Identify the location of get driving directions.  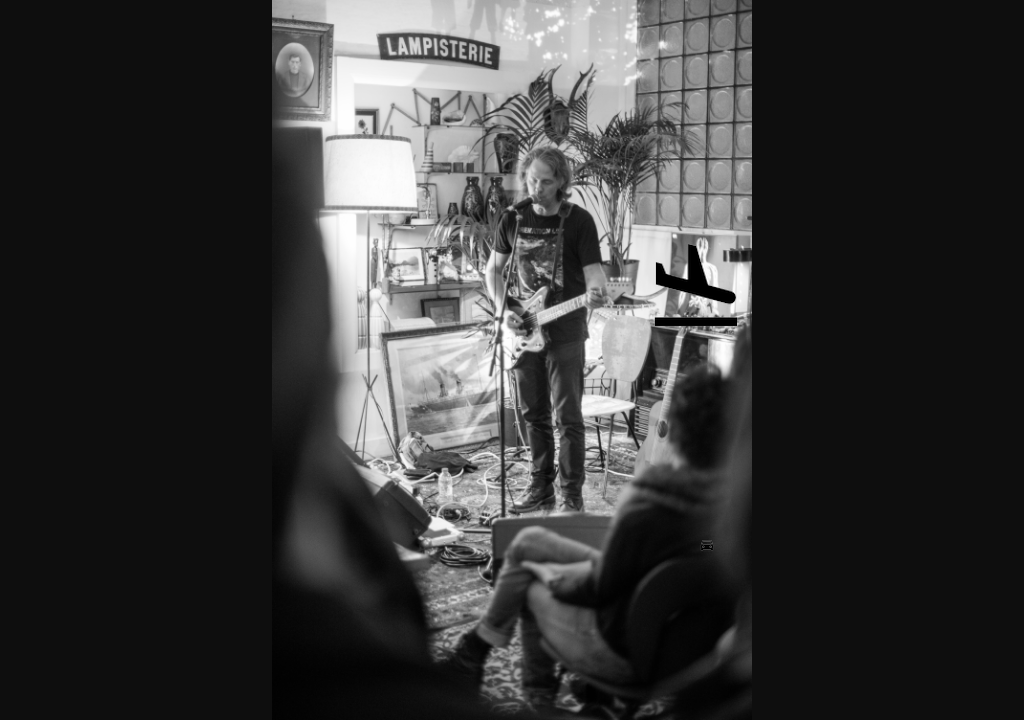
(707, 545).